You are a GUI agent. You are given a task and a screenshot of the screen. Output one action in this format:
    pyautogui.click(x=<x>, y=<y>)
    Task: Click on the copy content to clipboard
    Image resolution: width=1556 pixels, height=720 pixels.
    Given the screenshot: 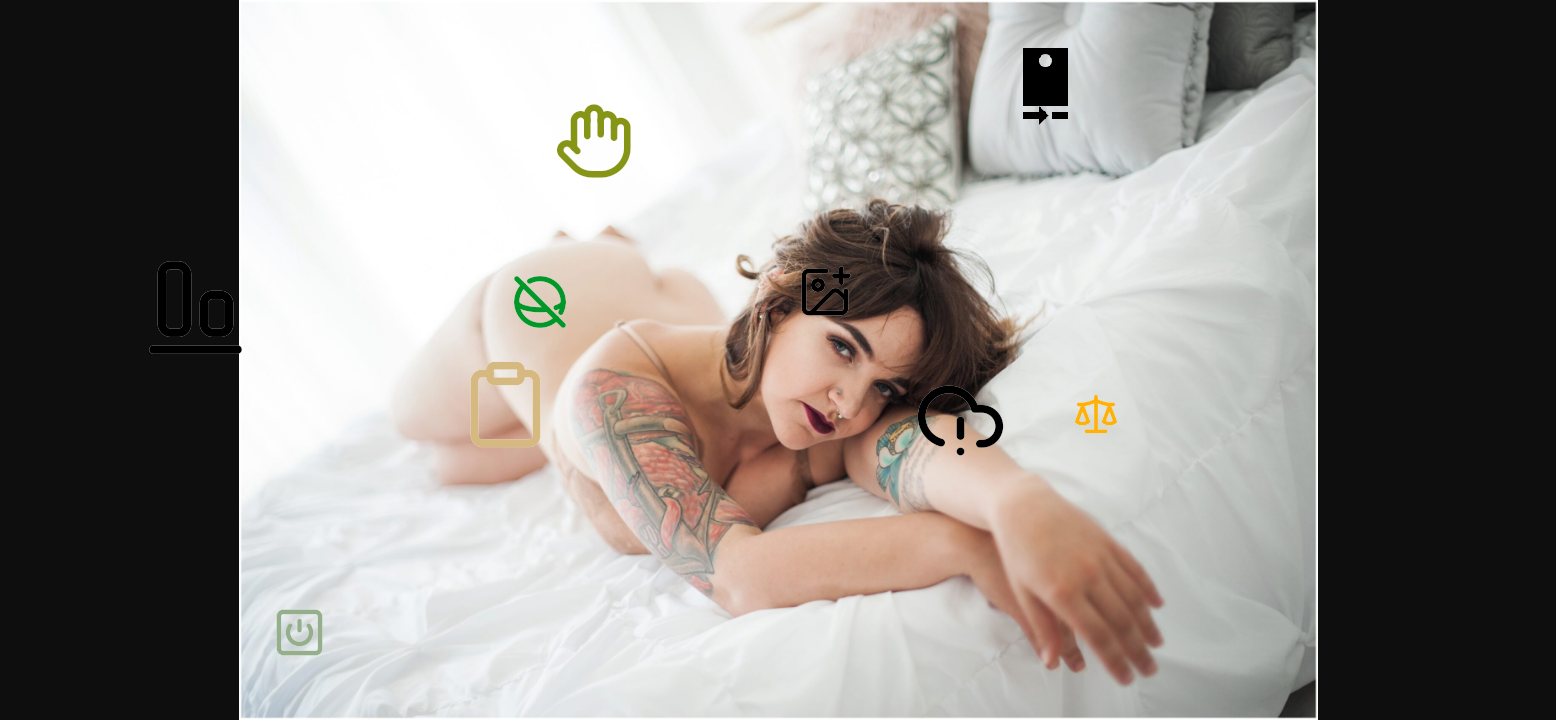 What is the action you would take?
    pyautogui.click(x=505, y=404)
    